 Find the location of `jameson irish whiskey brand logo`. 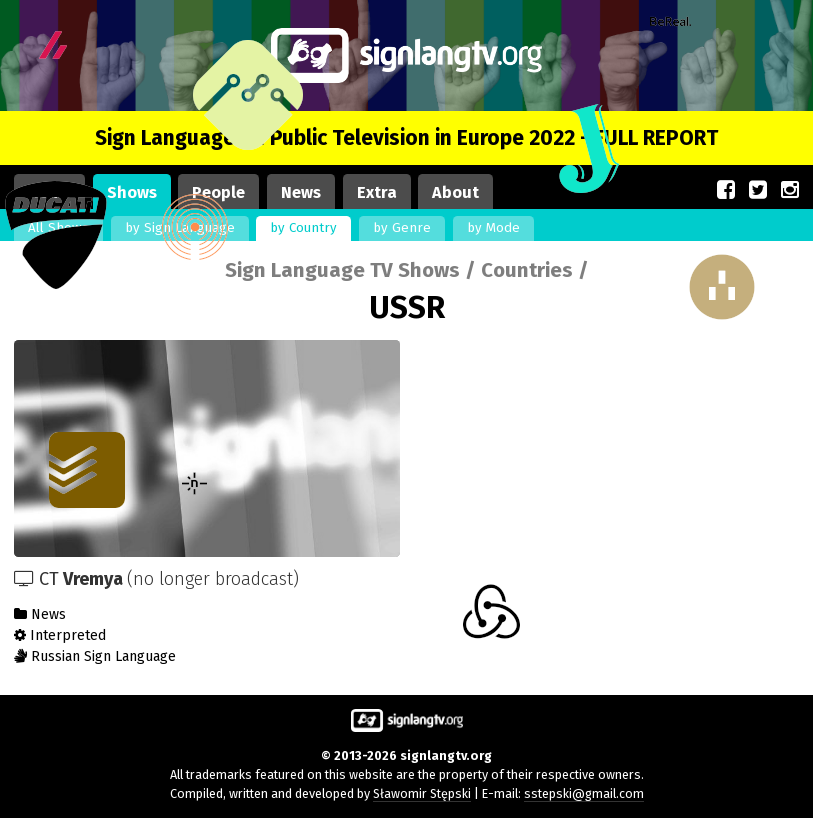

jameson irish whiskey brand logo is located at coordinates (589, 148).